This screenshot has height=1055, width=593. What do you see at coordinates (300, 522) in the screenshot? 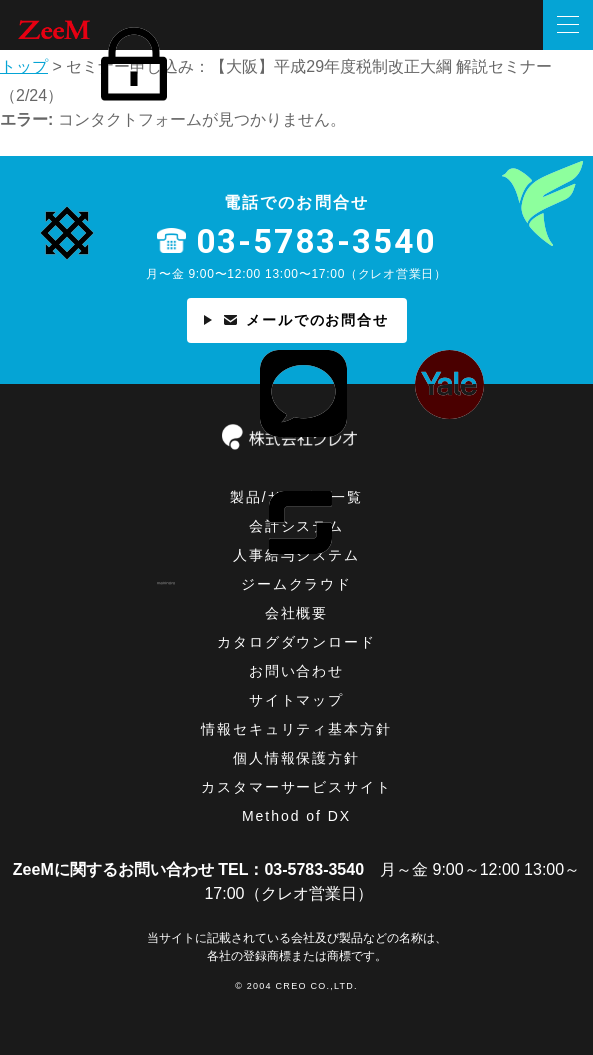
I see `start.gg logo` at bounding box center [300, 522].